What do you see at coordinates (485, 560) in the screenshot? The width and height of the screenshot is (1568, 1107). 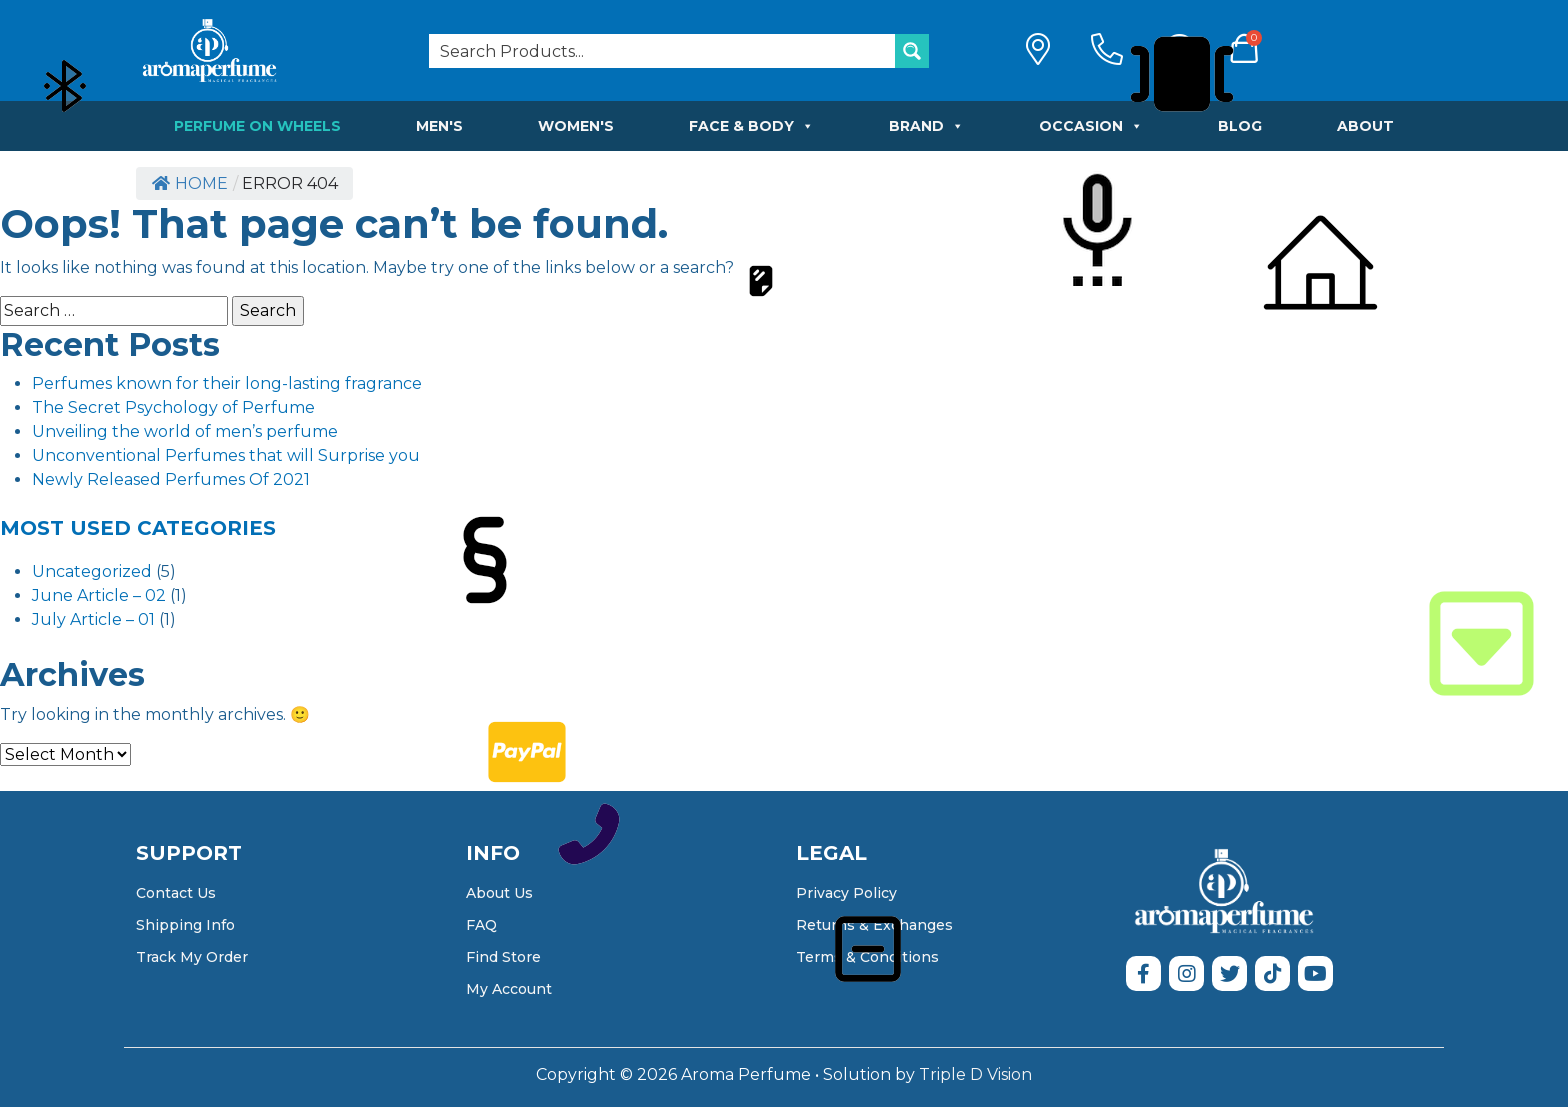 I see `indicates a section or paragraph marker` at bounding box center [485, 560].